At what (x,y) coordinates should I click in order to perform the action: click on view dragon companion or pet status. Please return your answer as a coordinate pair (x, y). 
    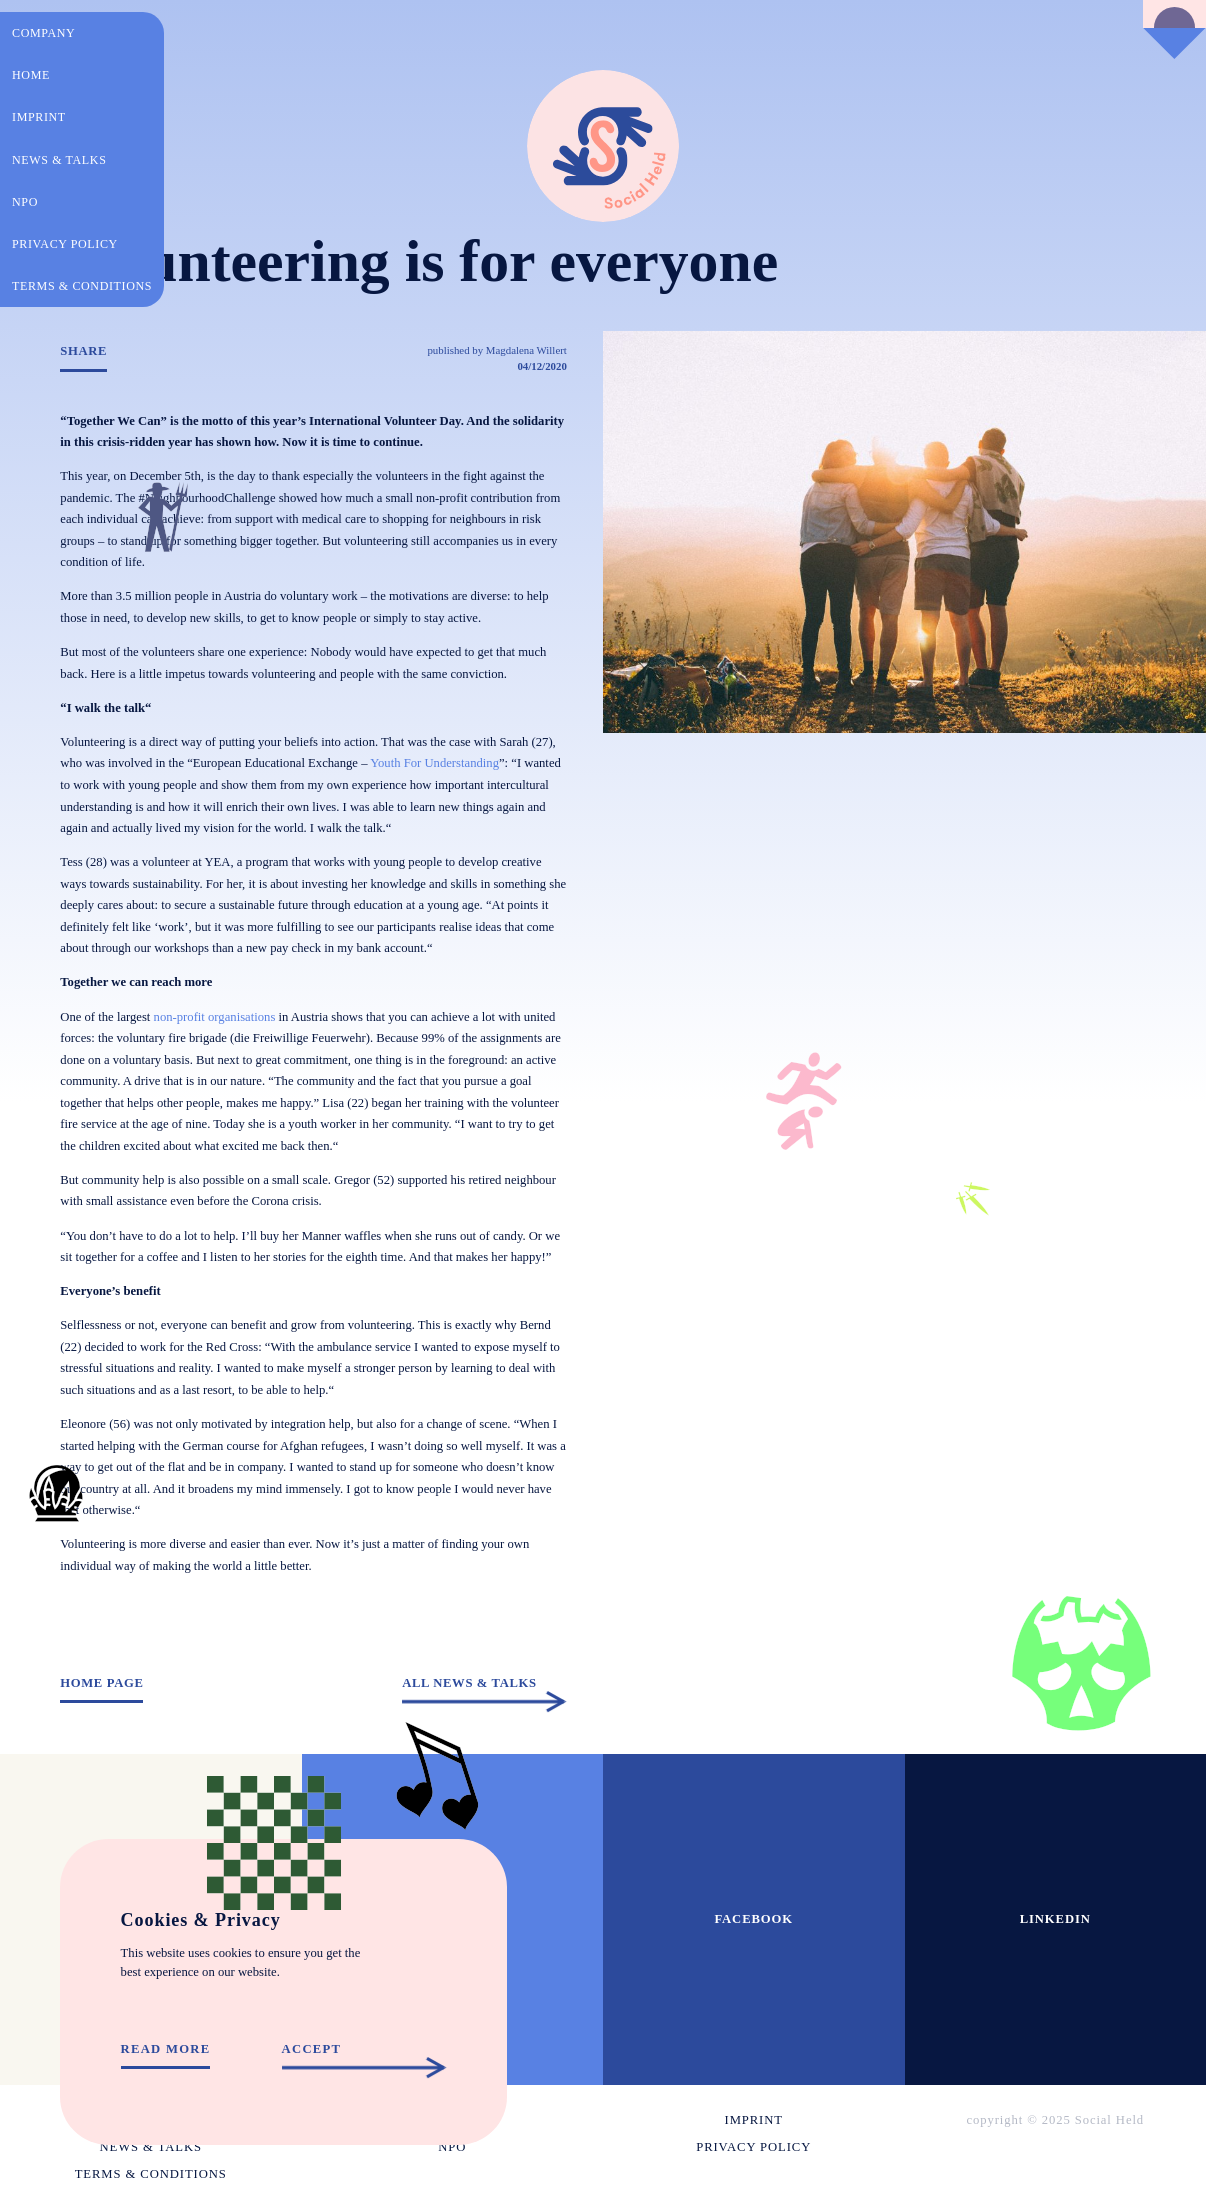
    Looking at the image, I should click on (57, 1492).